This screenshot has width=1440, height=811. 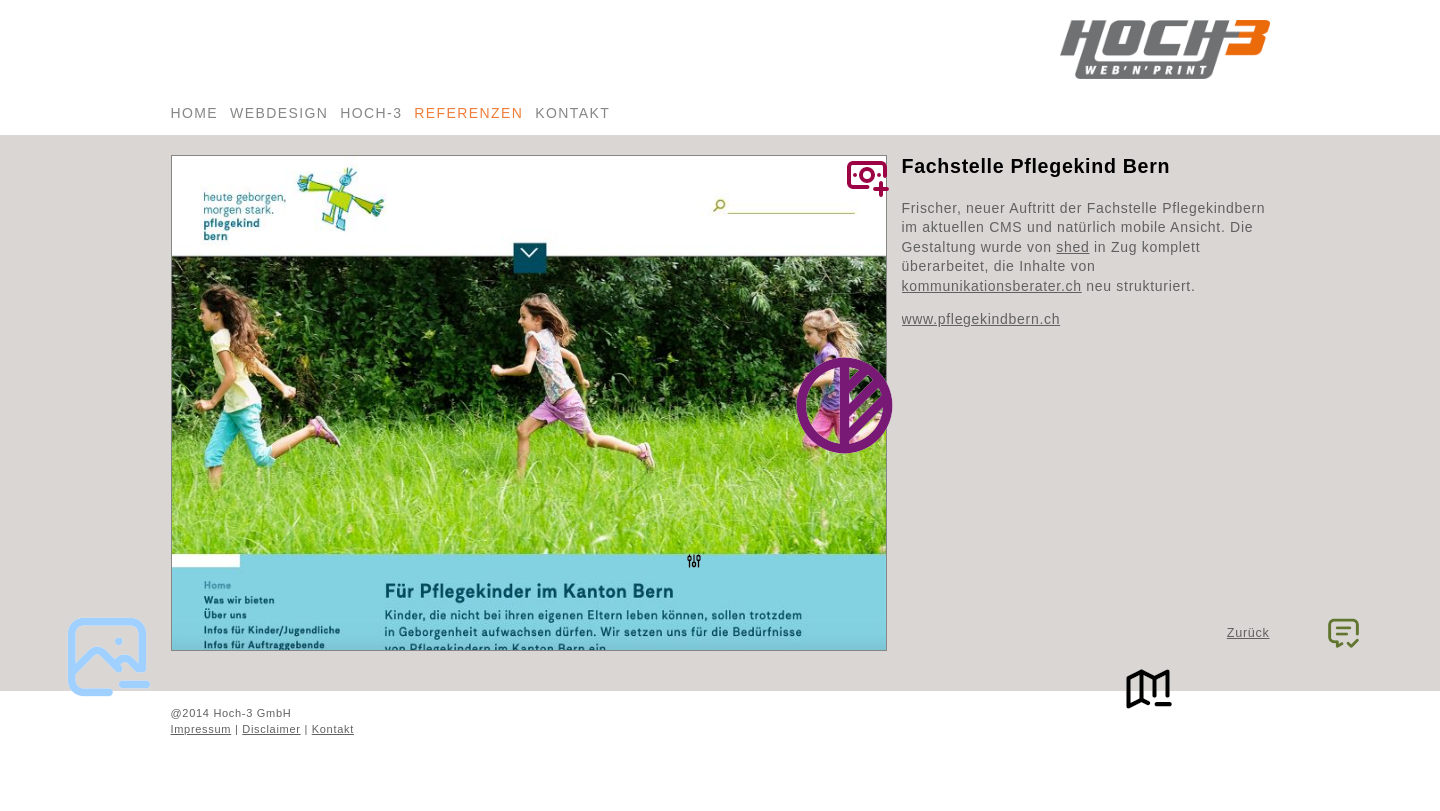 What do you see at coordinates (867, 175) in the screenshot?
I see `add funds to your account` at bounding box center [867, 175].